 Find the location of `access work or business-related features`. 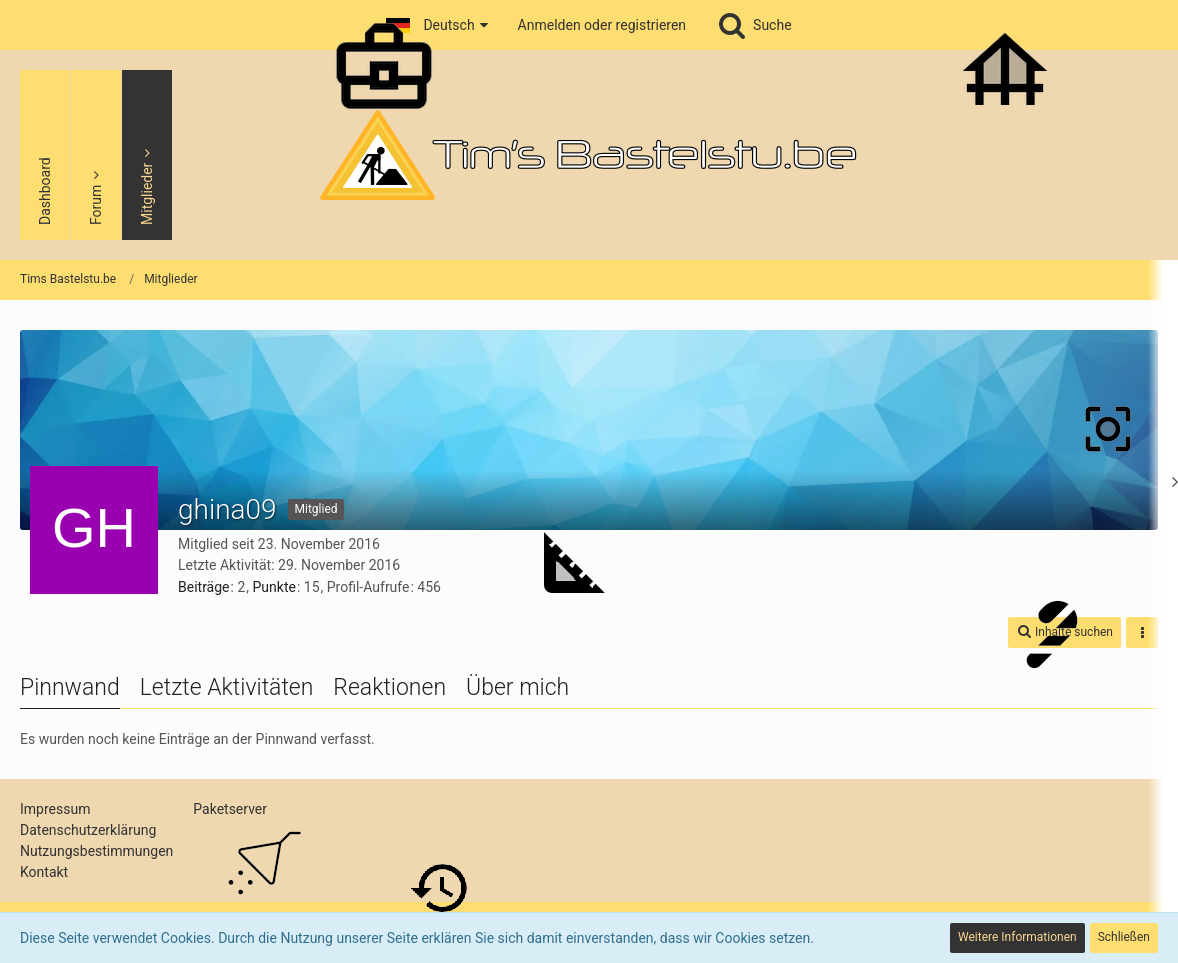

access work or business-related features is located at coordinates (384, 66).